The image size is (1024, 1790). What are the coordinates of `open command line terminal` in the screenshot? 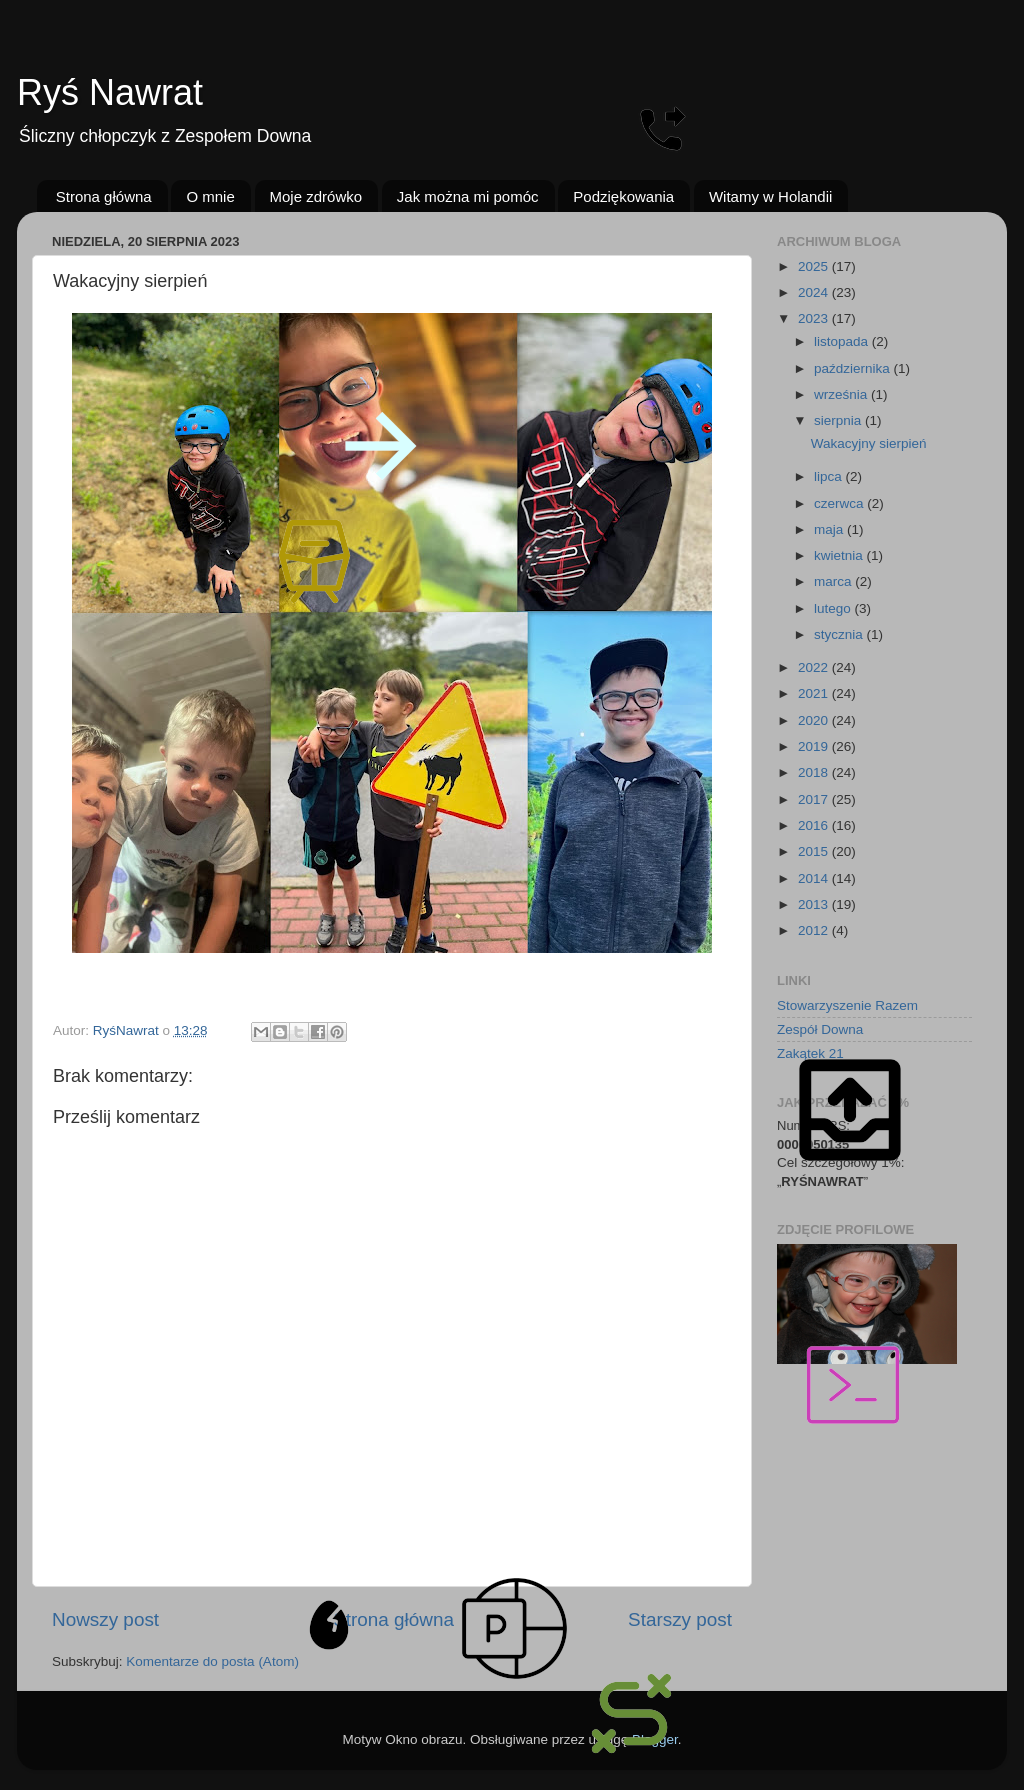 It's located at (853, 1385).